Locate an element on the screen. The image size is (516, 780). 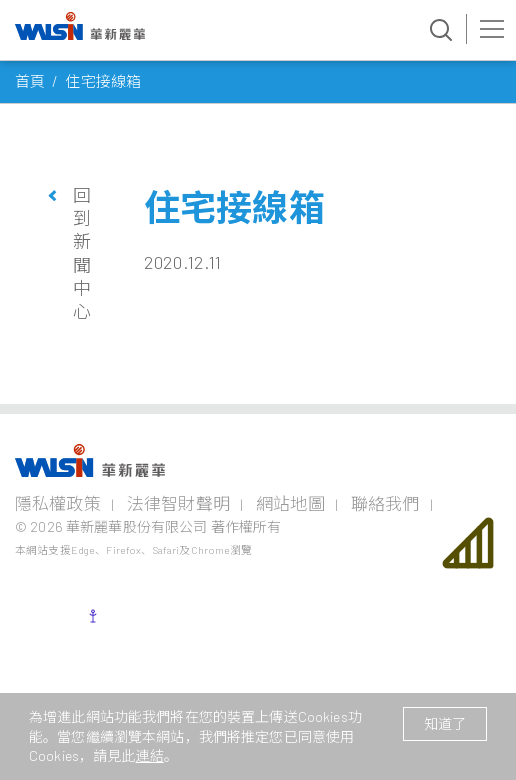
indicates full cellular signal strength is located at coordinates (468, 543).